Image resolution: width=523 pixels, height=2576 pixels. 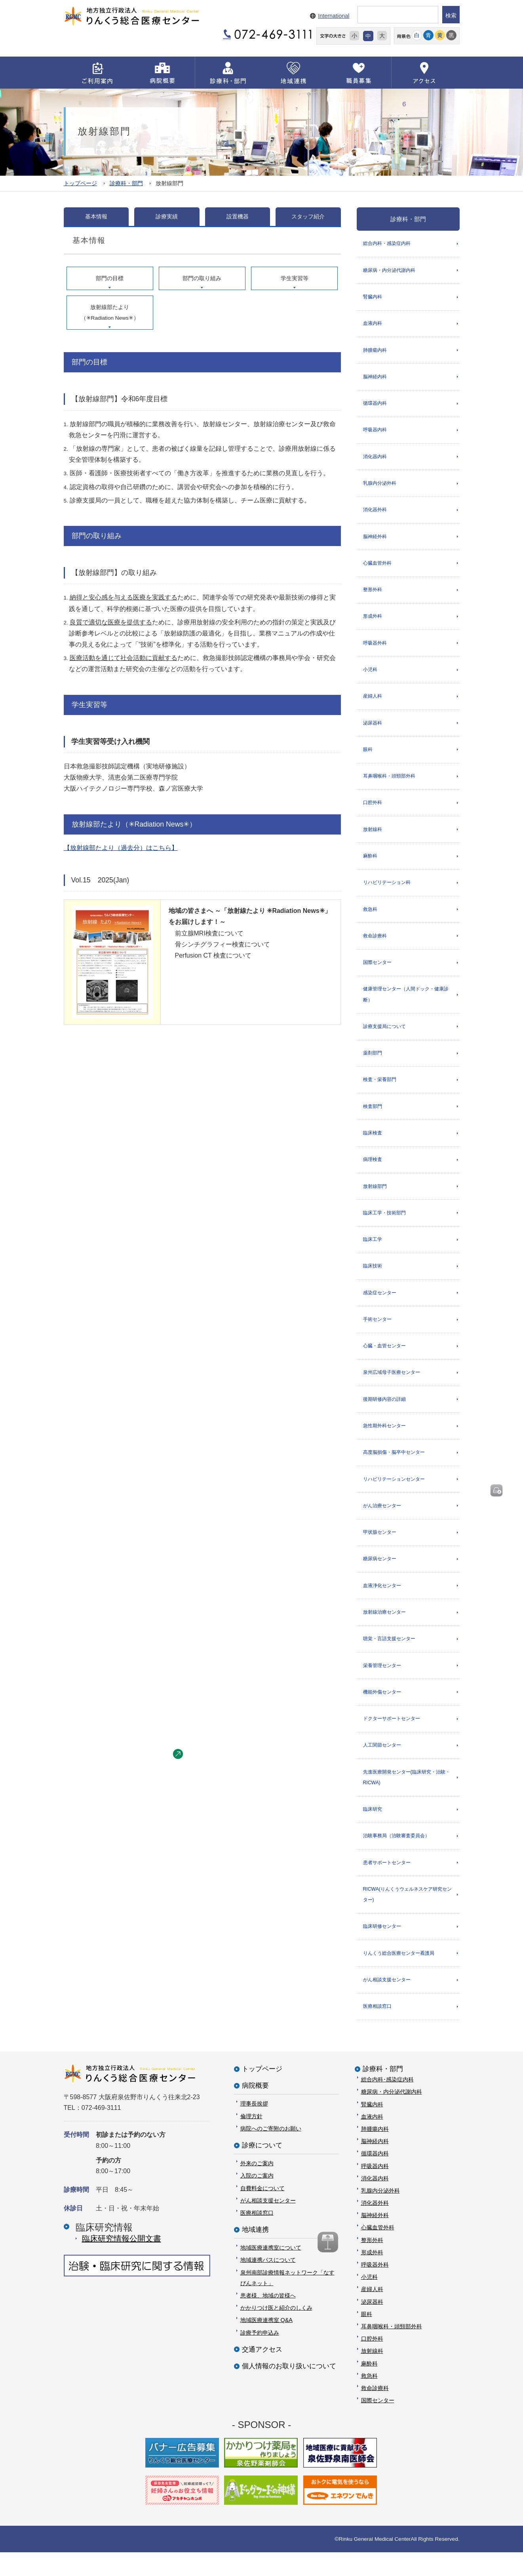 What do you see at coordinates (328, 2242) in the screenshot?
I see `open Keynote to create or edit presentations` at bounding box center [328, 2242].